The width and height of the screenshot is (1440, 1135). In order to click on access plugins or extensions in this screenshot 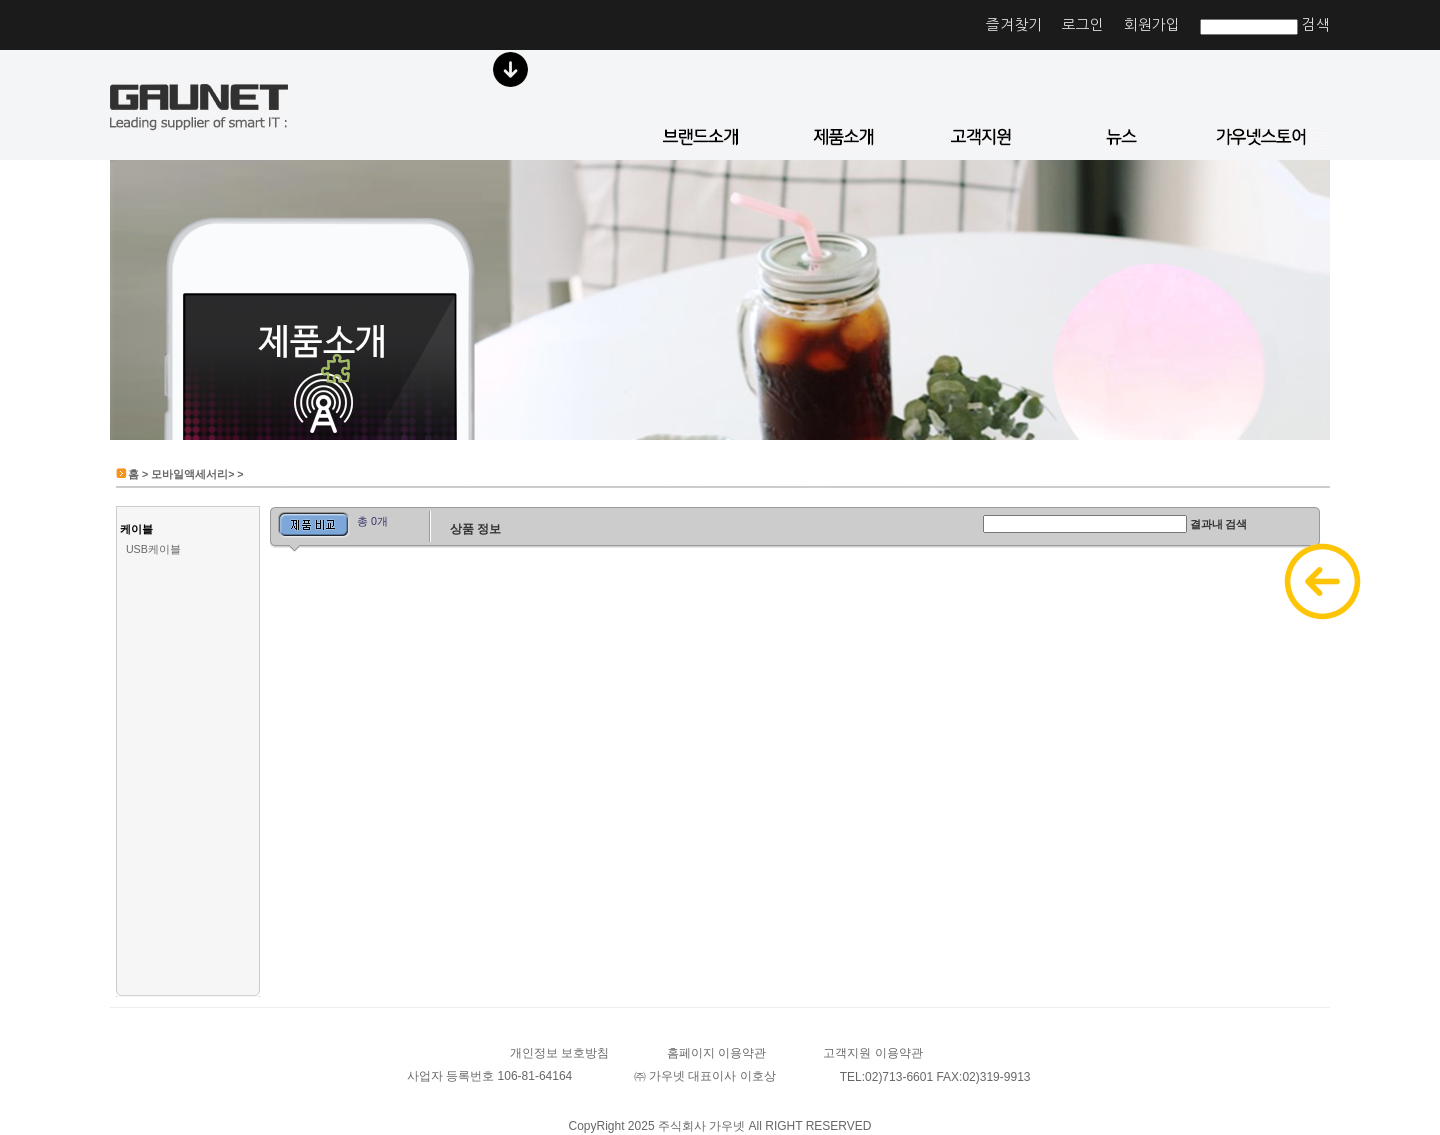, I will do `click(336, 369)`.